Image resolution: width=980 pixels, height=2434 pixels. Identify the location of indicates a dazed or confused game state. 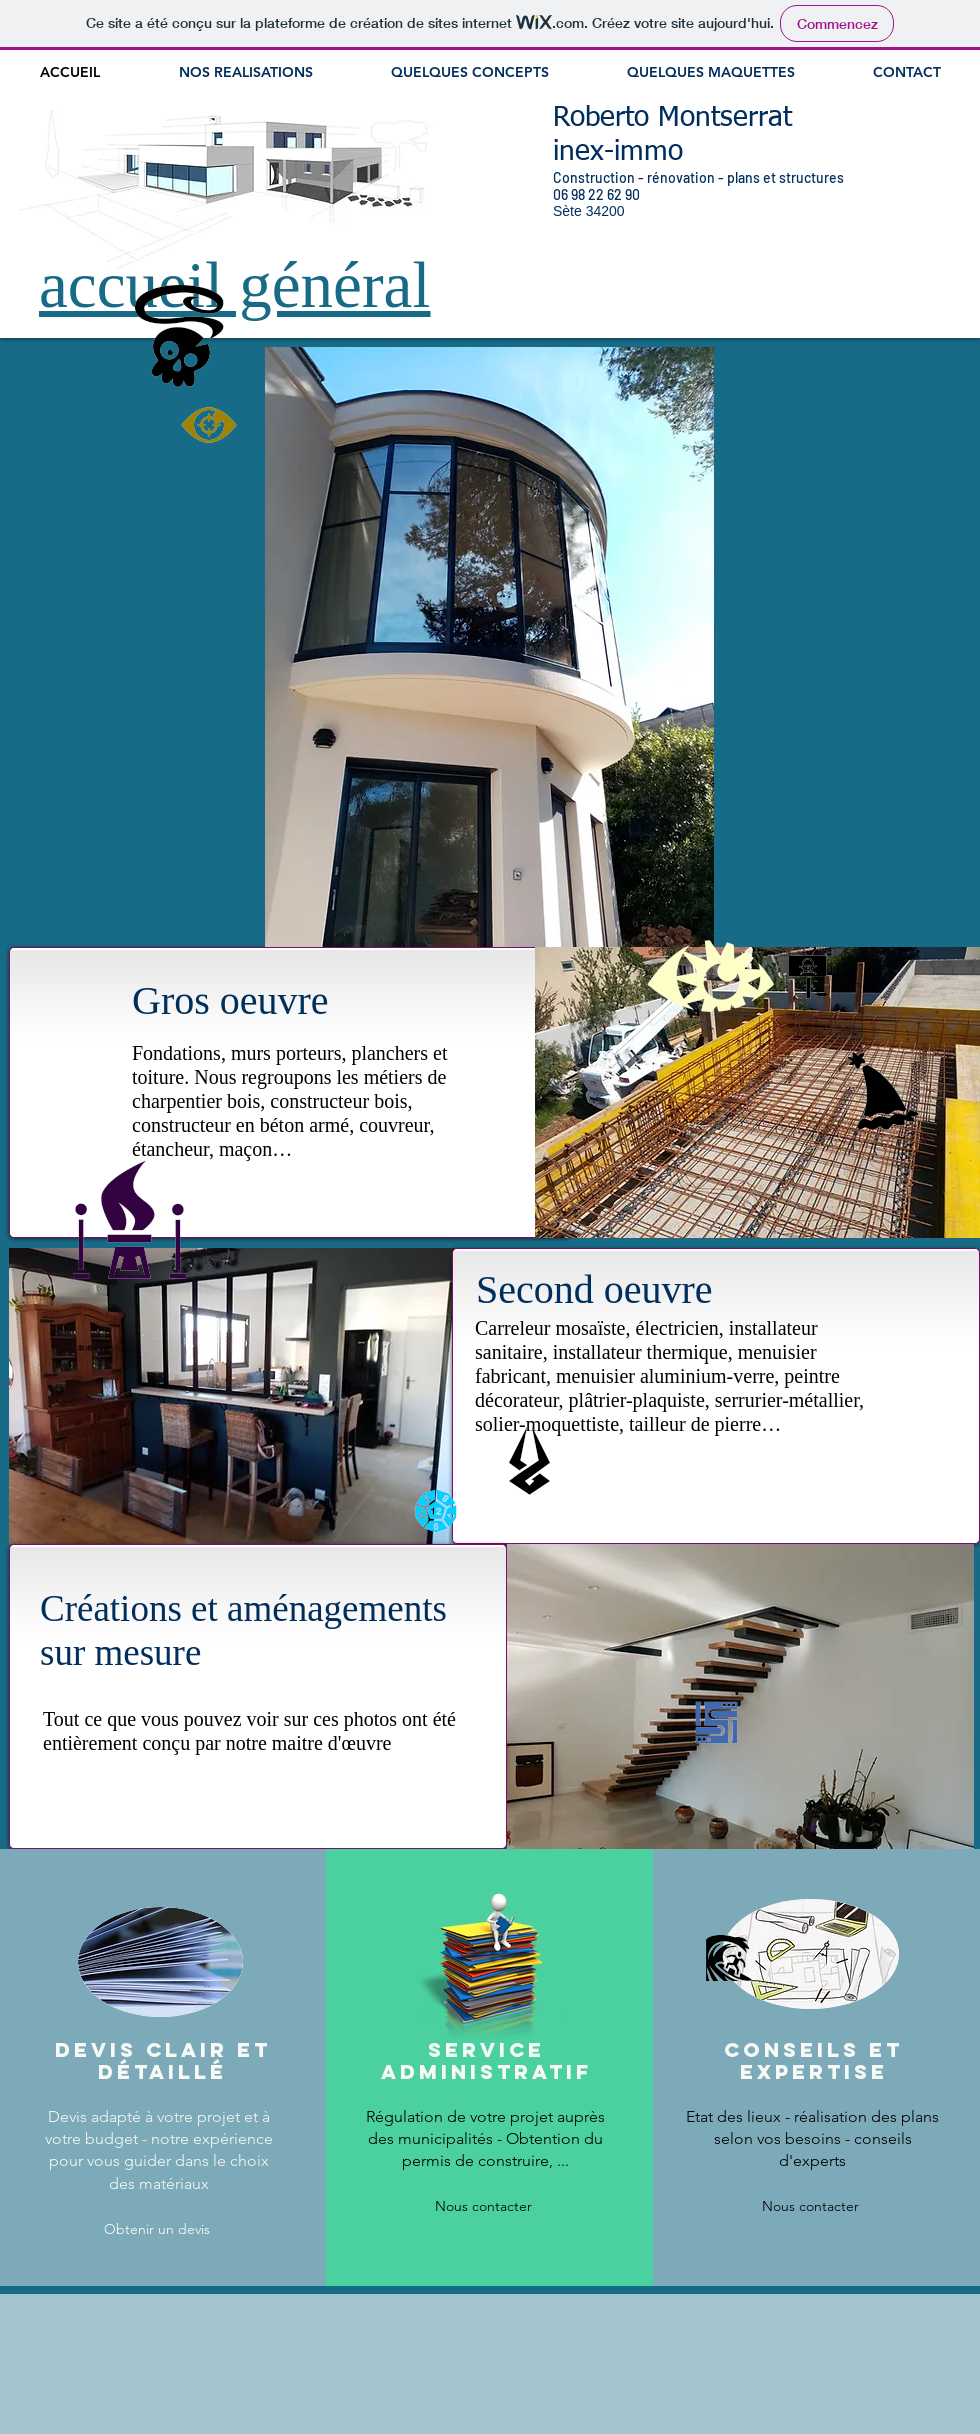
(182, 336).